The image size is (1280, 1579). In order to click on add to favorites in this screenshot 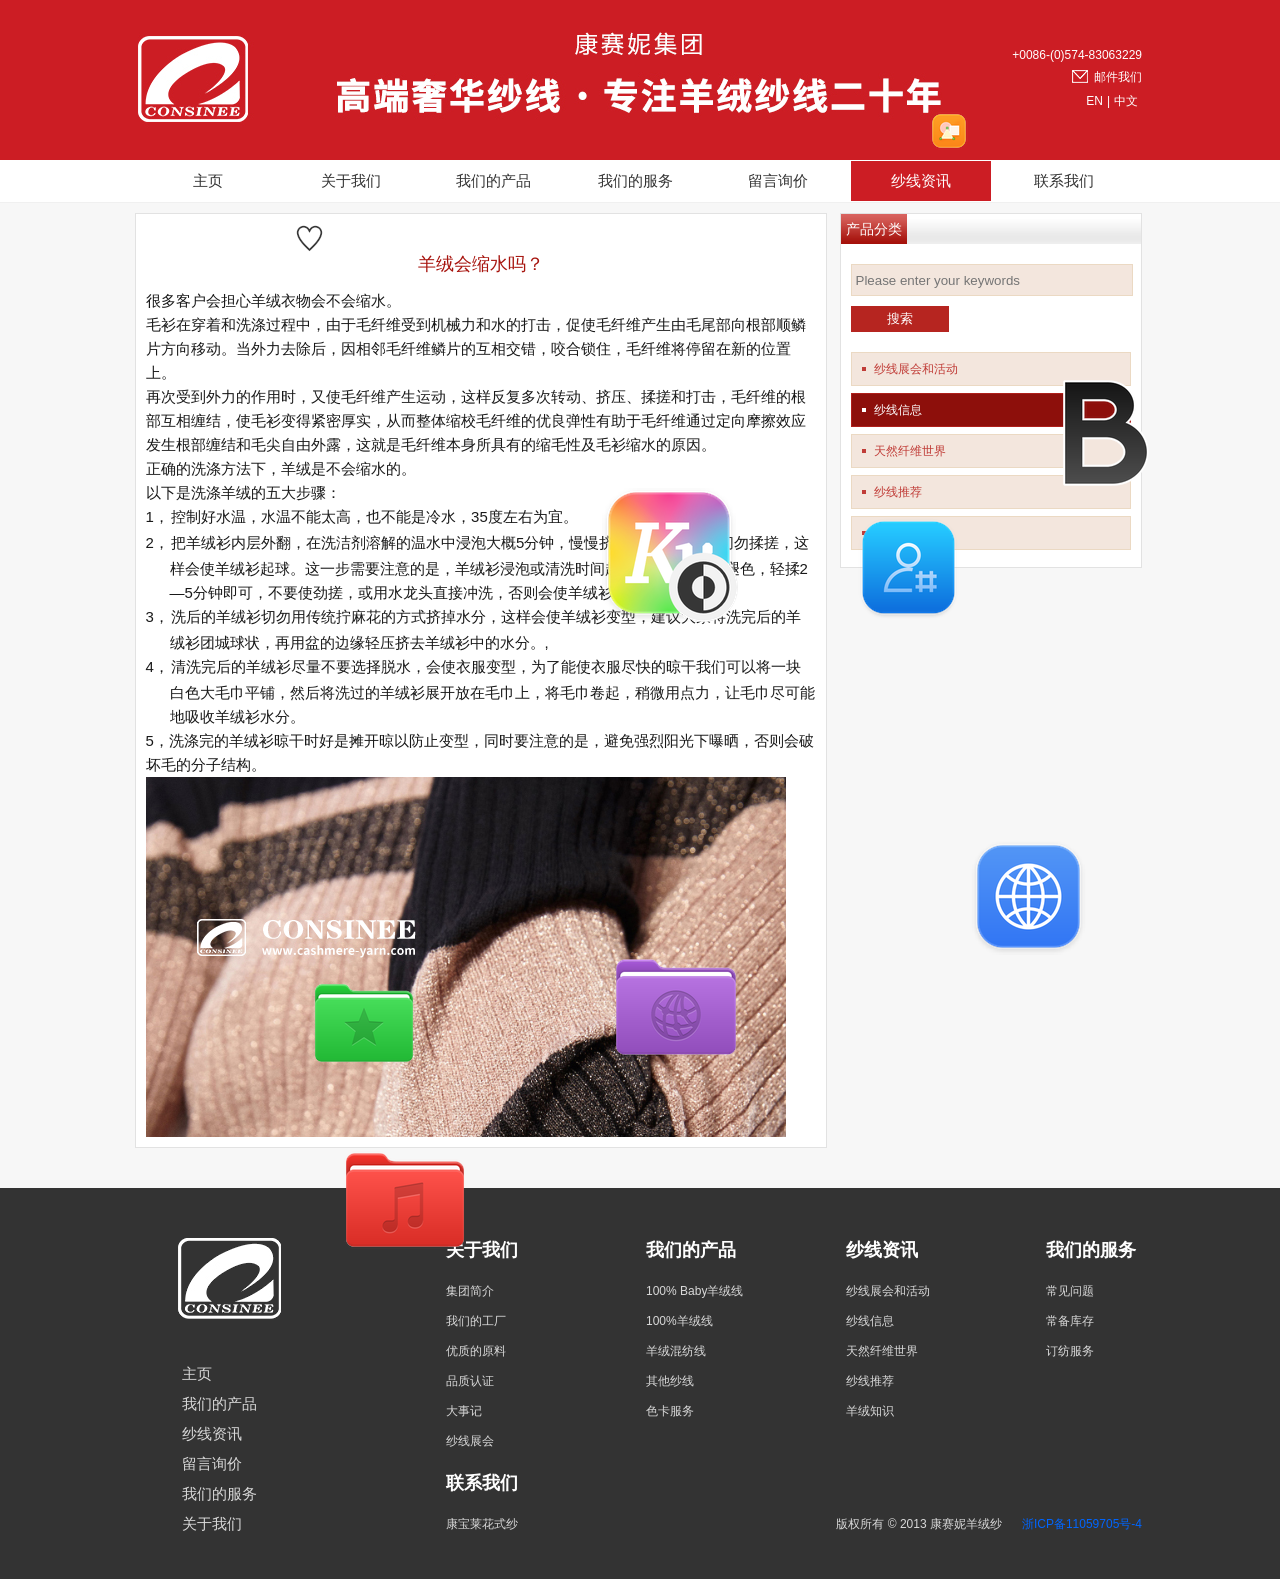, I will do `click(309, 238)`.